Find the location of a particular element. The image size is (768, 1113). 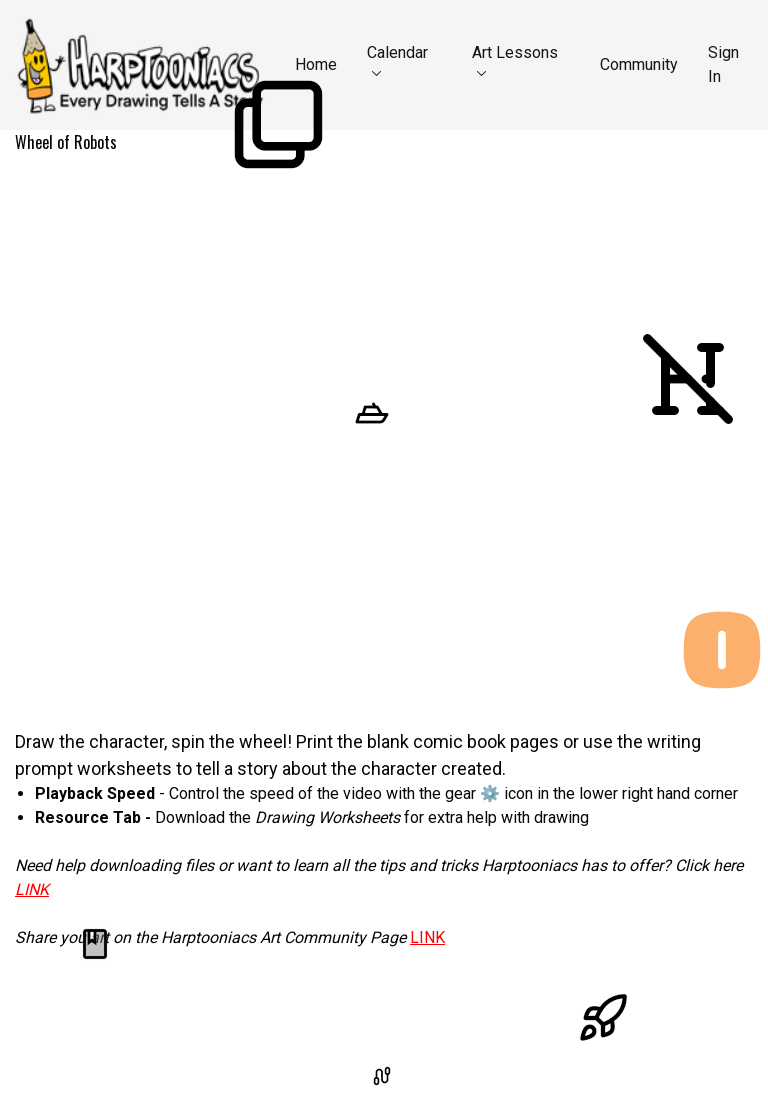

launch or deploy a project is located at coordinates (603, 1018).